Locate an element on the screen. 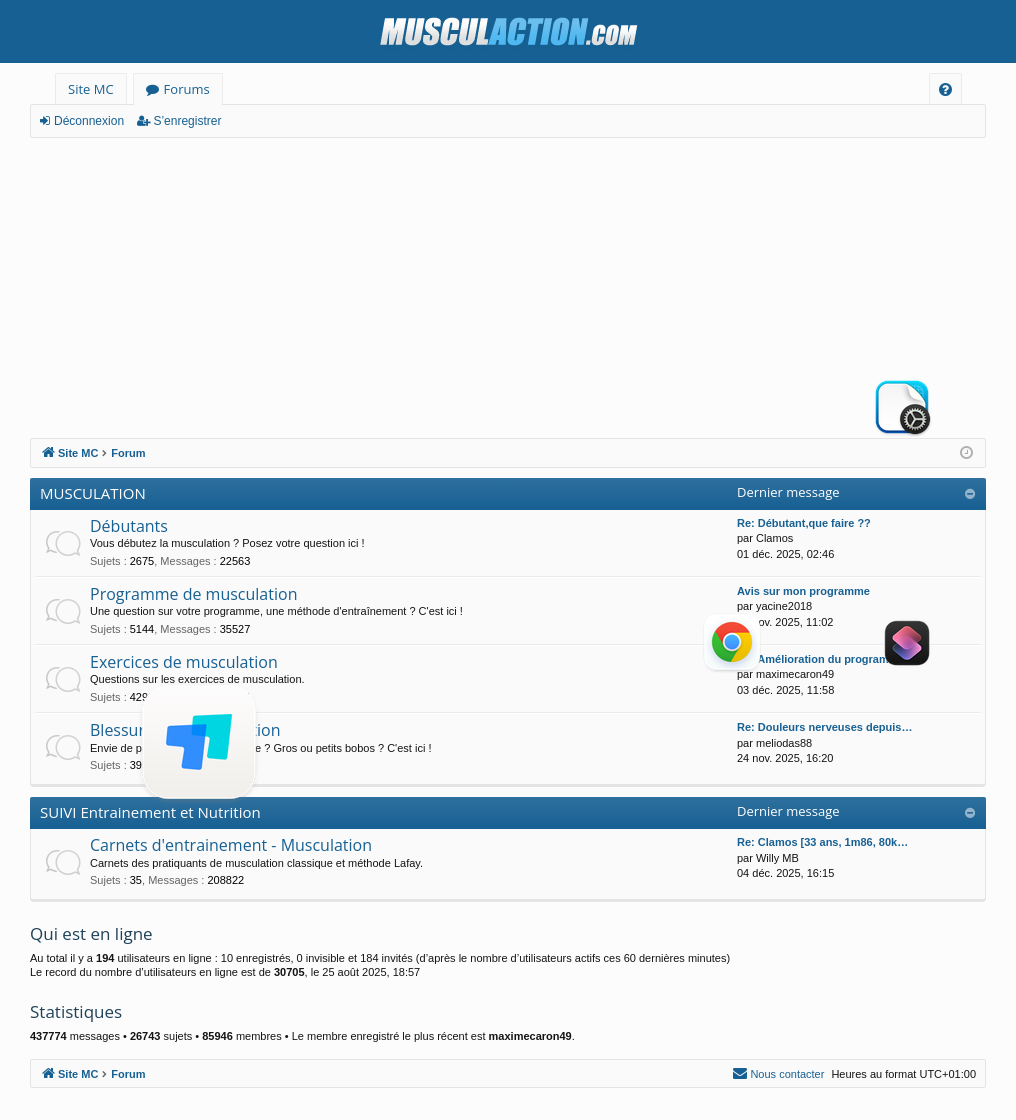 This screenshot has height=1120, width=1016. open google chrome browser is located at coordinates (732, 642).